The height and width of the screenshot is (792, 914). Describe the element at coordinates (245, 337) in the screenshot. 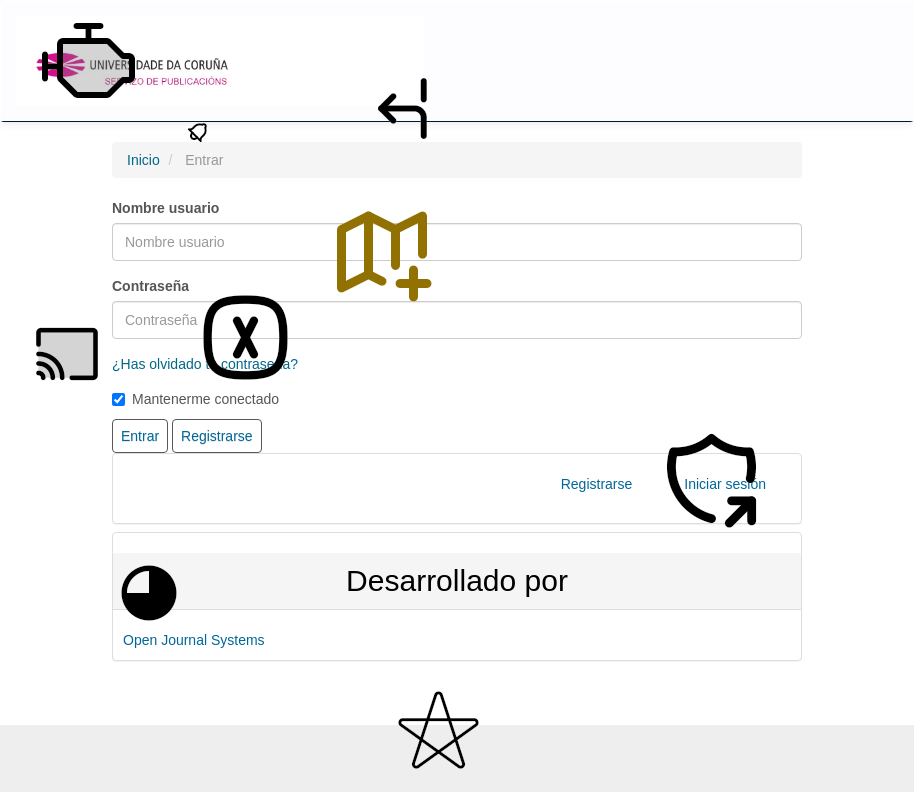

I see `close or dismiss a dialog` at that location.